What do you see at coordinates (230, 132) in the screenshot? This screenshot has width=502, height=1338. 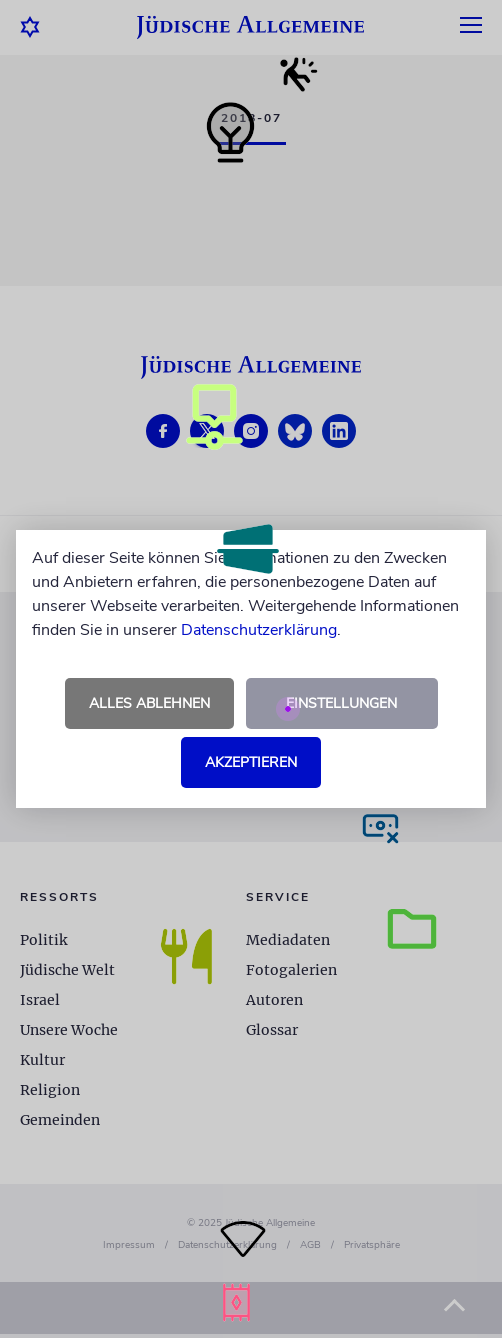 I see `toggle idea or inspiration mode` at bounding box center [230, 132].